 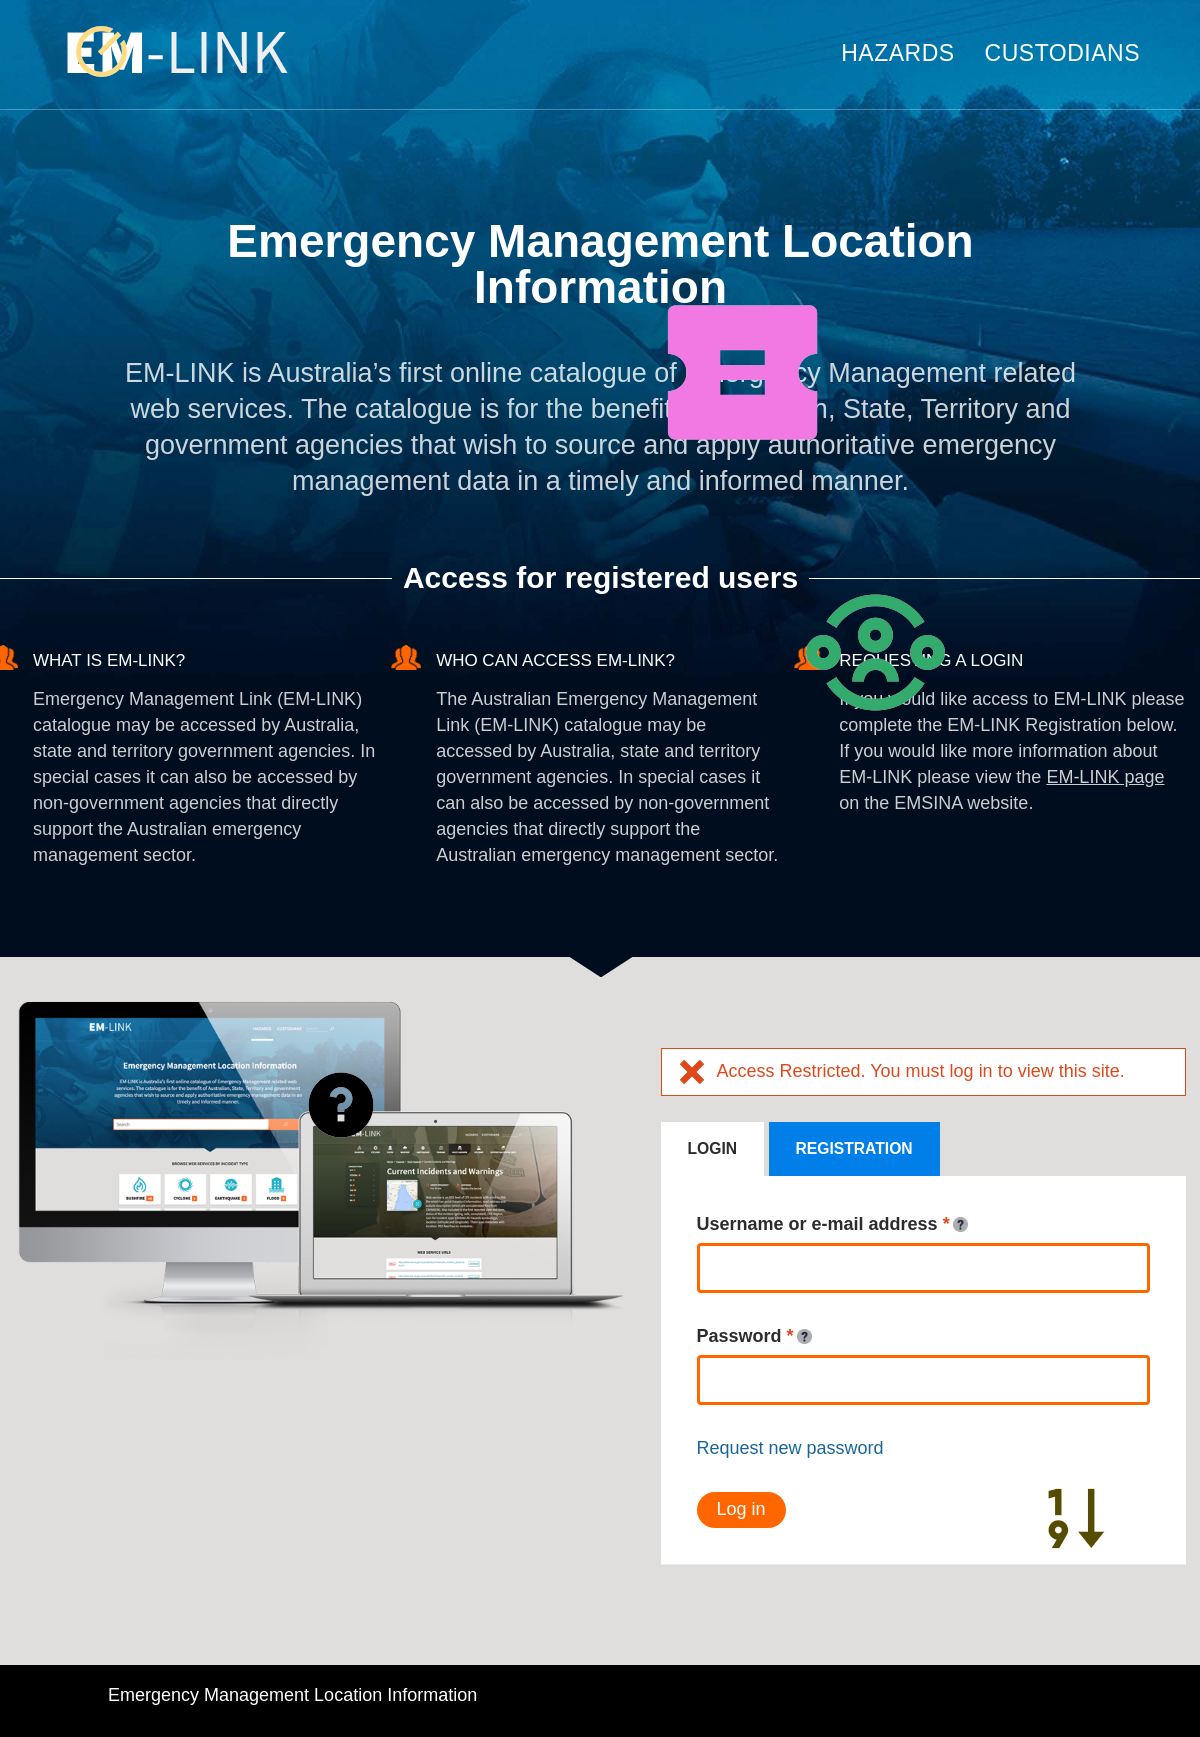 I want to click on sort numbers in ascending order, so click(x=1071, y=1518).